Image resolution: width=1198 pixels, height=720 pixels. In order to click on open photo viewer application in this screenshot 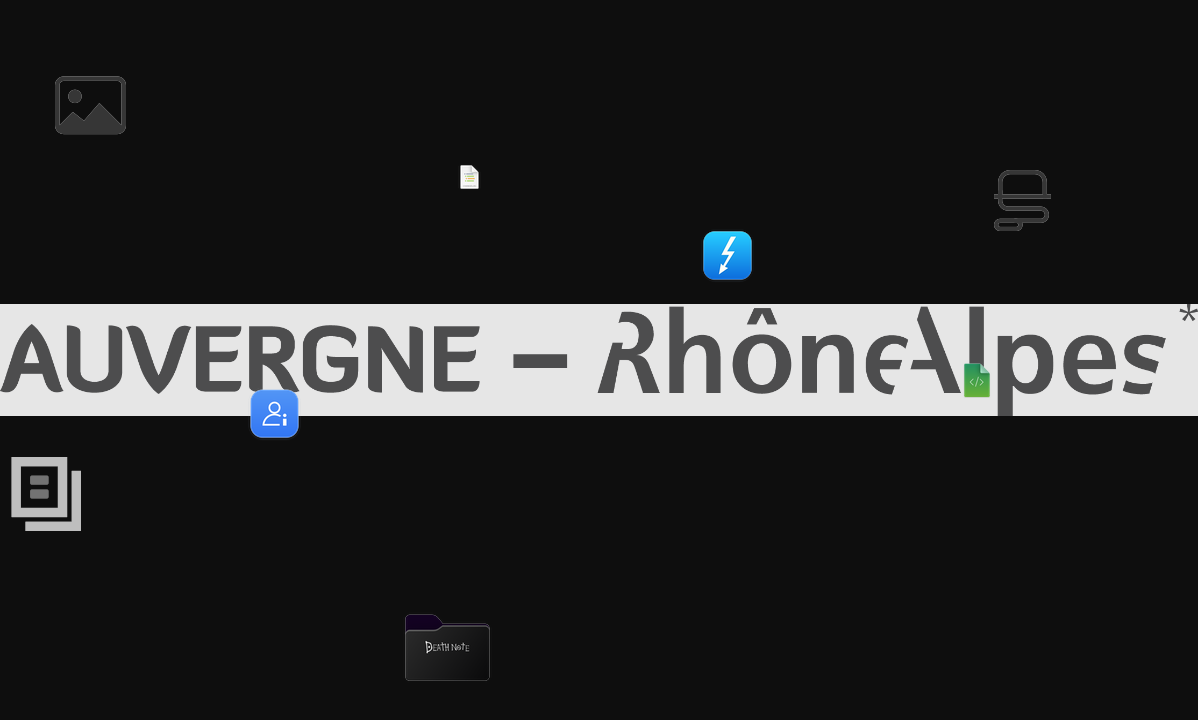, I will do `click(90, 107)`.